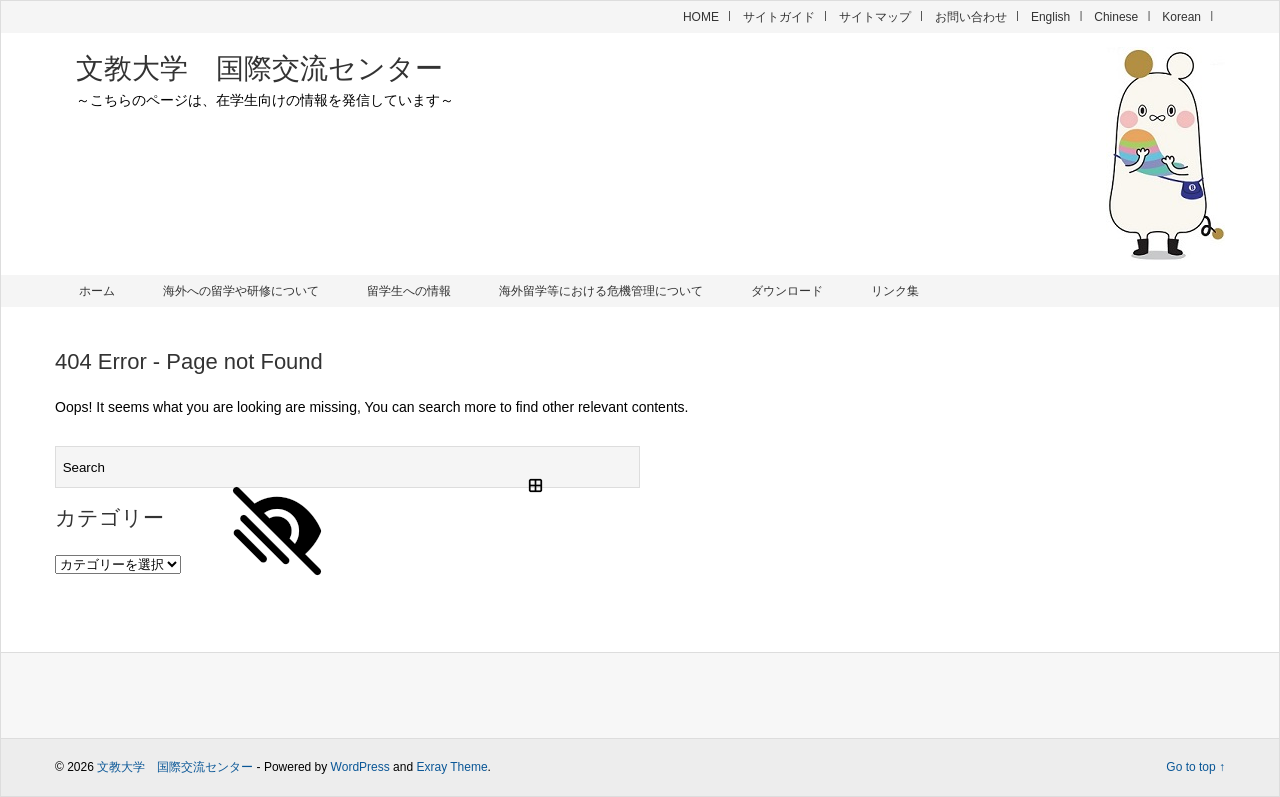 The height and width of the screenshot is (797, 1280). Describe the element at coordinates (277, 531) in the screenshot. I see `indicates low vision or visual impairment accessibility mode` at that location.